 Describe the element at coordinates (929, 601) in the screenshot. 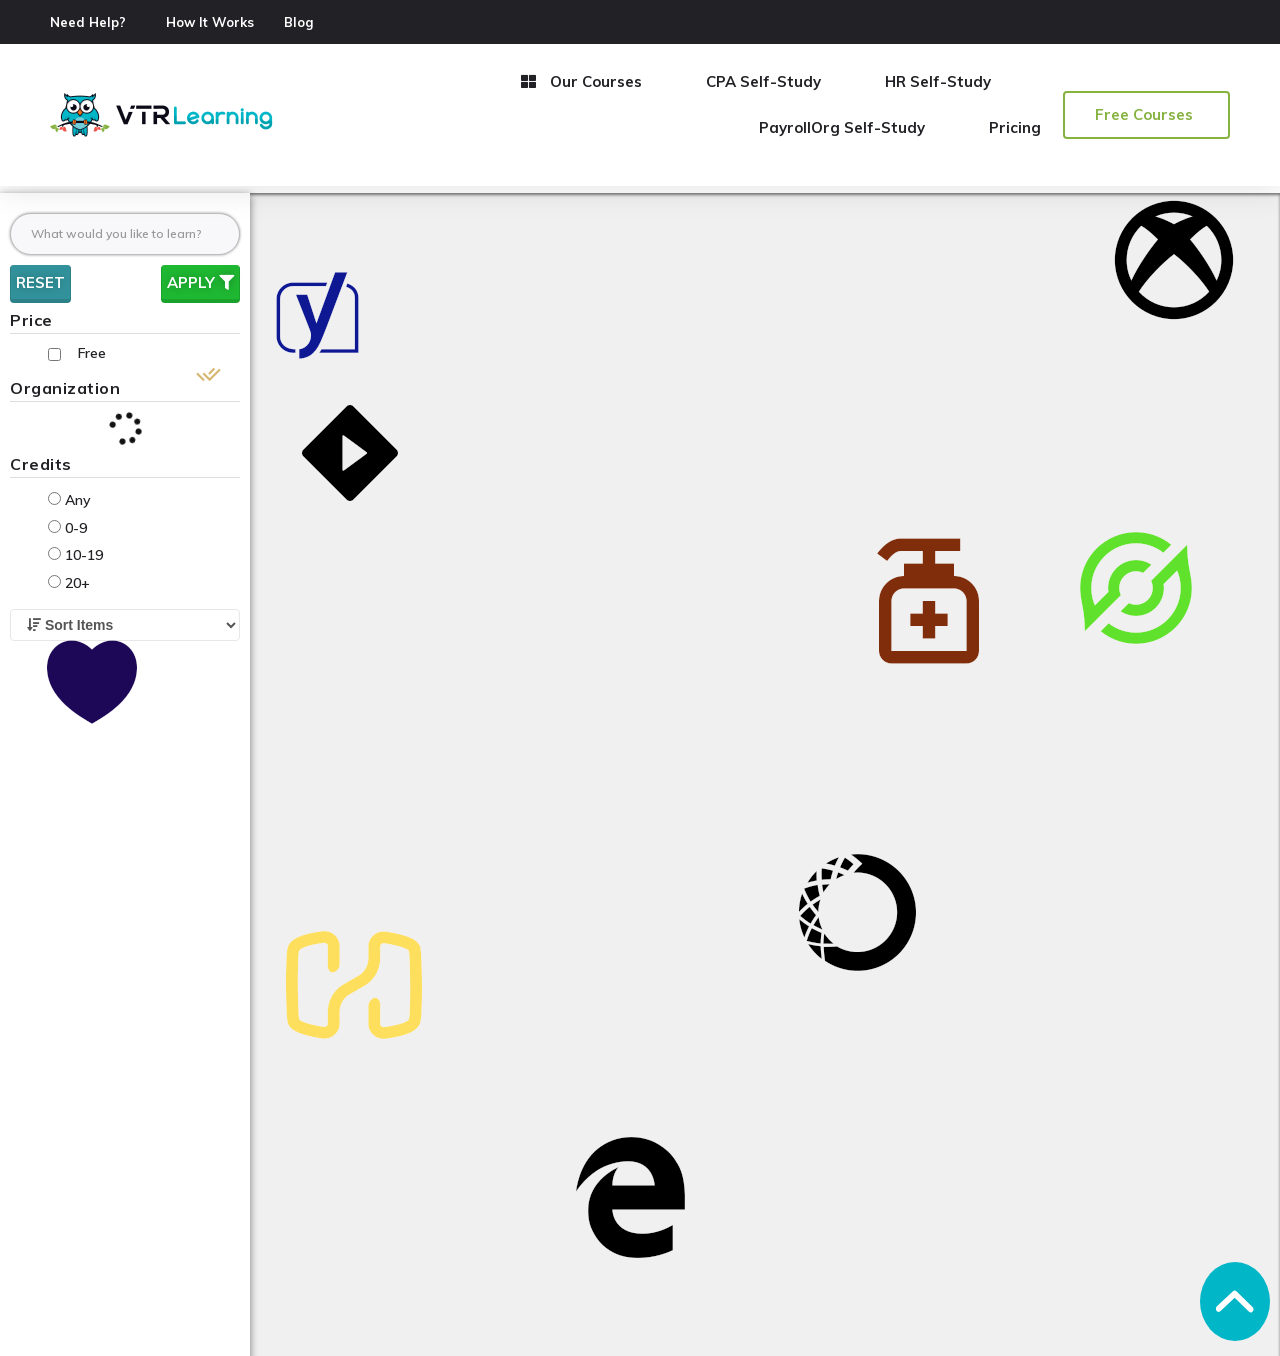

I see `access hand sanitizer station location` at that location.